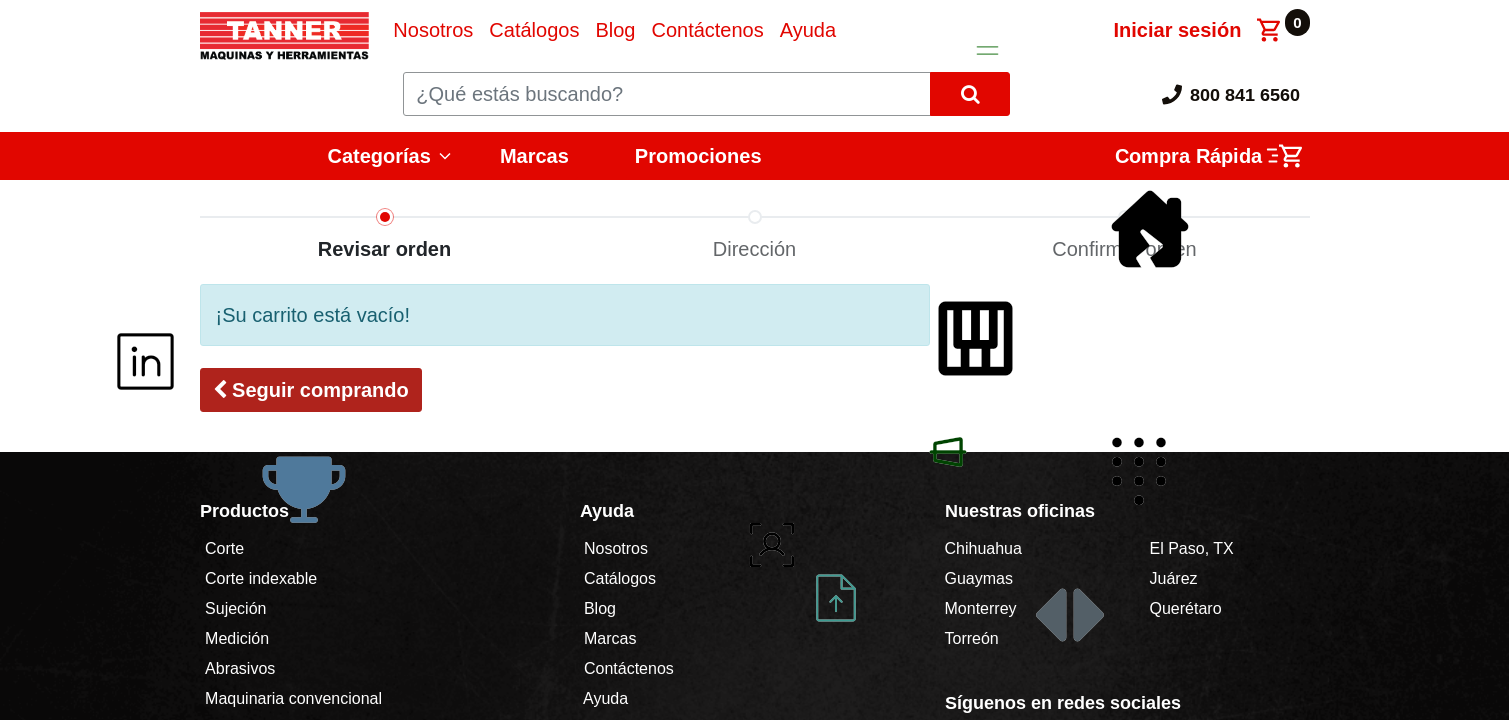 This screenshot has height=720, width=1509. What do you see at coordinates (304, 487) in the screenshot?
I see `view achievements or awards` at bounding box center [304, 487].